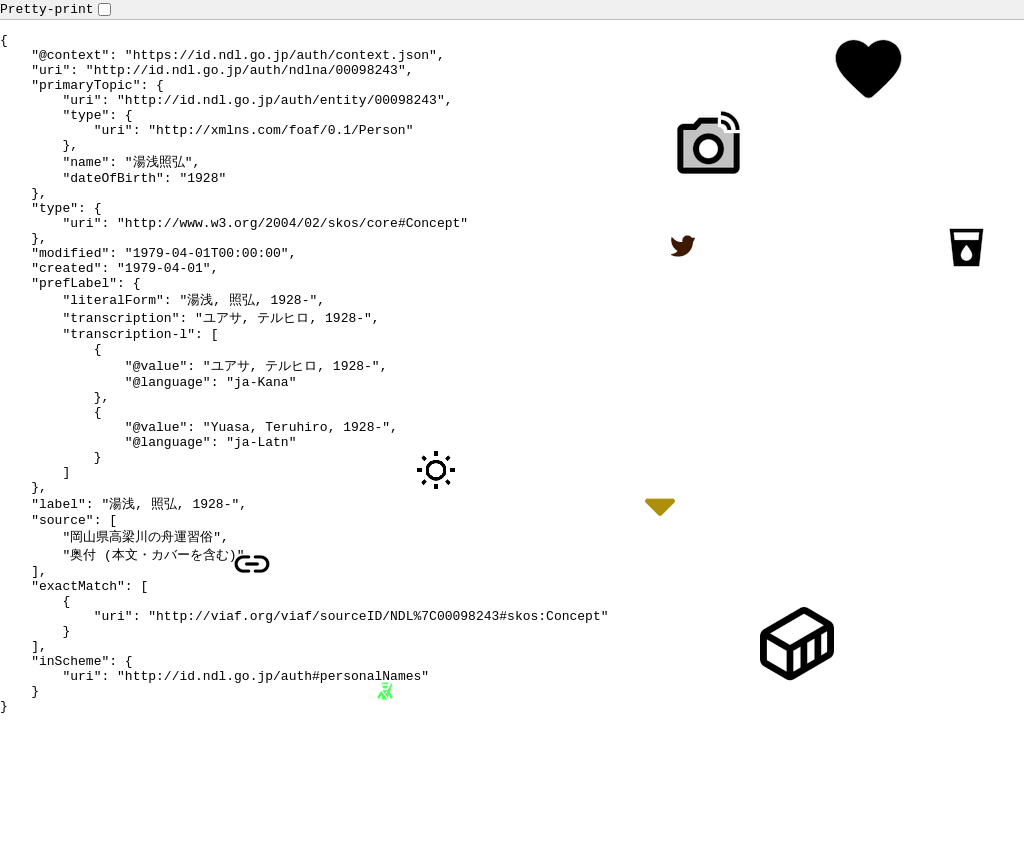  Describe the element at coordinates (385, 691) in the screenshot. I see `indicates military or armed forces personnel` at that location.